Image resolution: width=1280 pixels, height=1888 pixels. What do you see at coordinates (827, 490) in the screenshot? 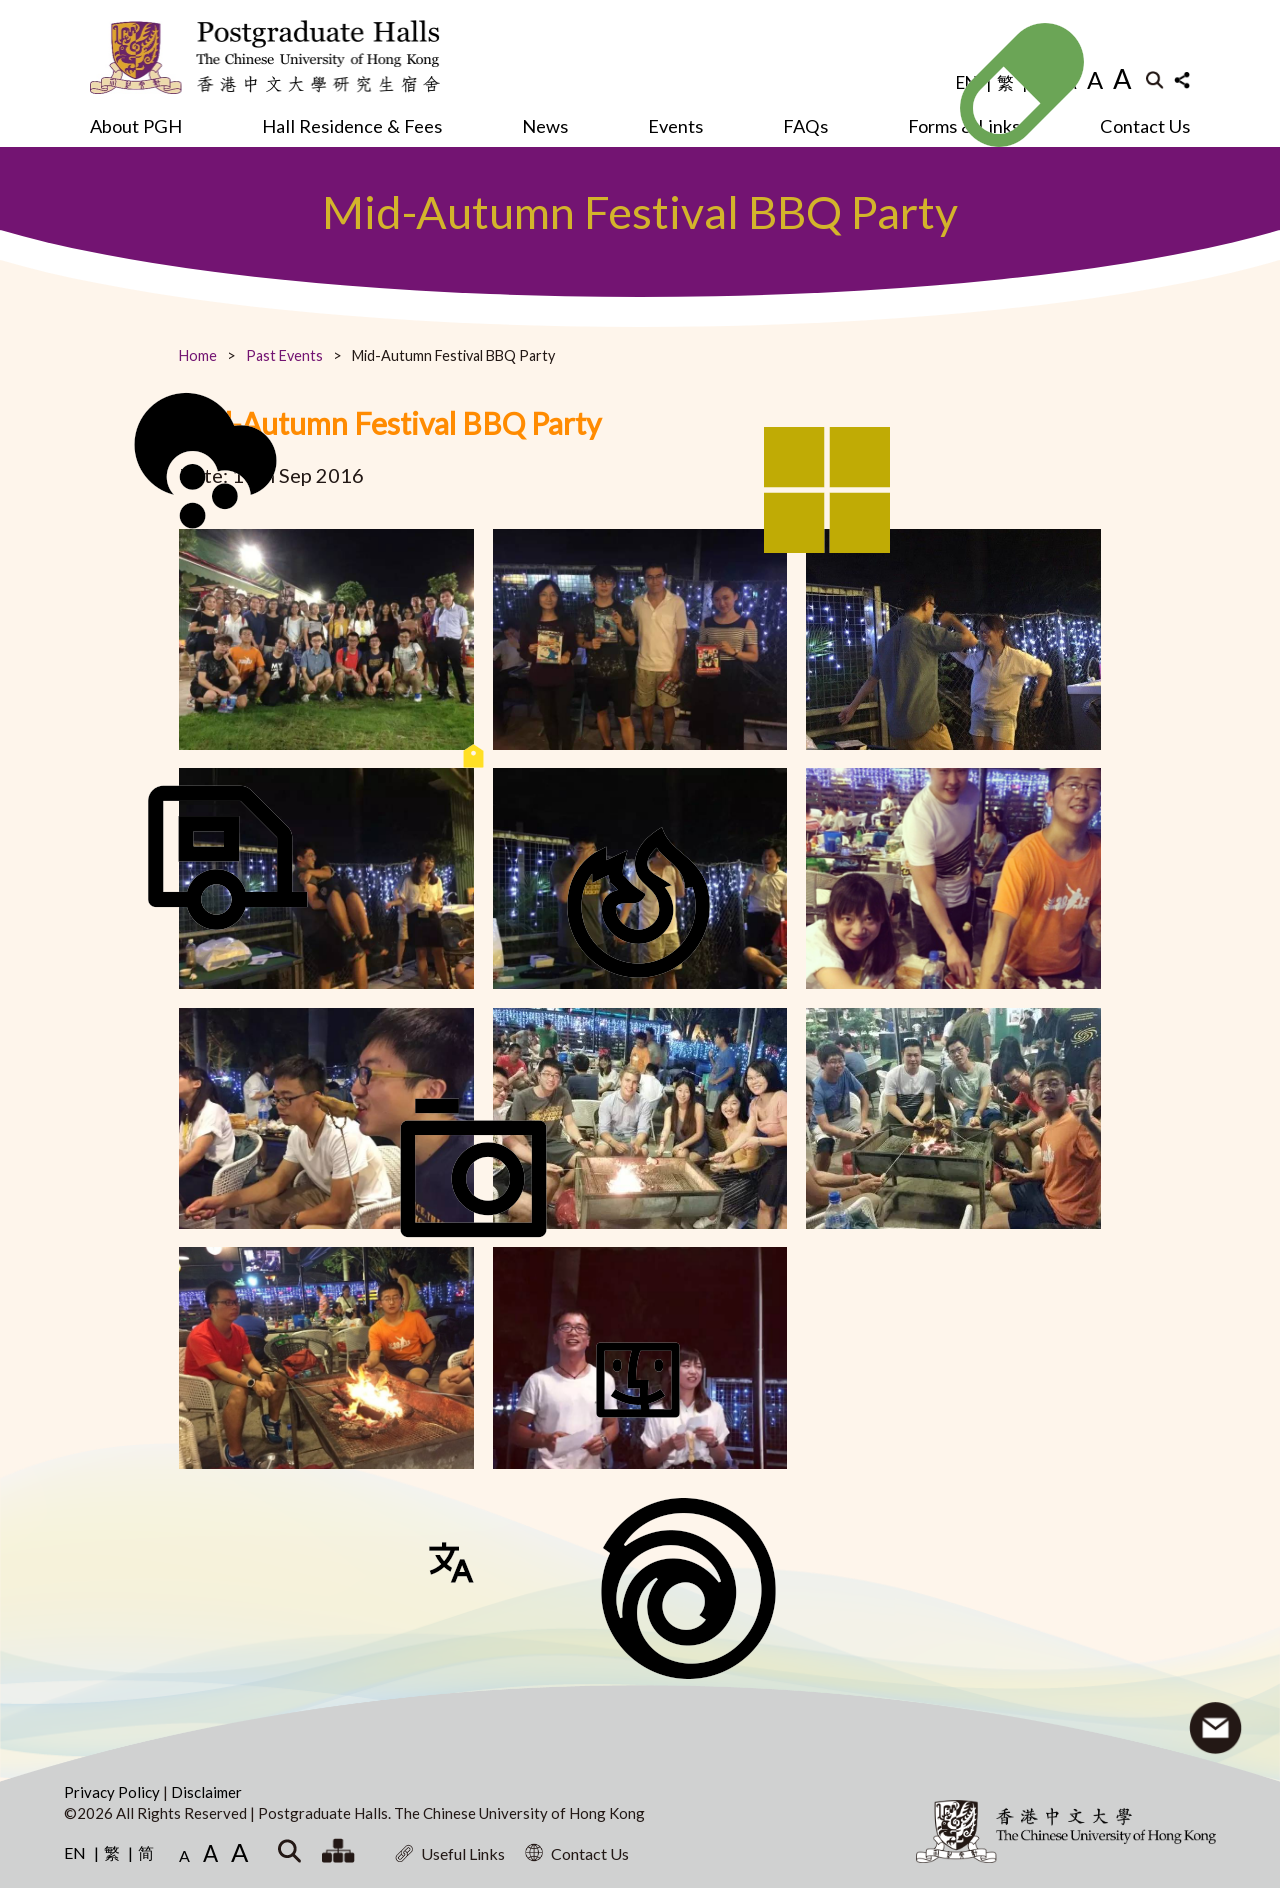
I see `microsoft brand logo` at bounding box center [827, 490].